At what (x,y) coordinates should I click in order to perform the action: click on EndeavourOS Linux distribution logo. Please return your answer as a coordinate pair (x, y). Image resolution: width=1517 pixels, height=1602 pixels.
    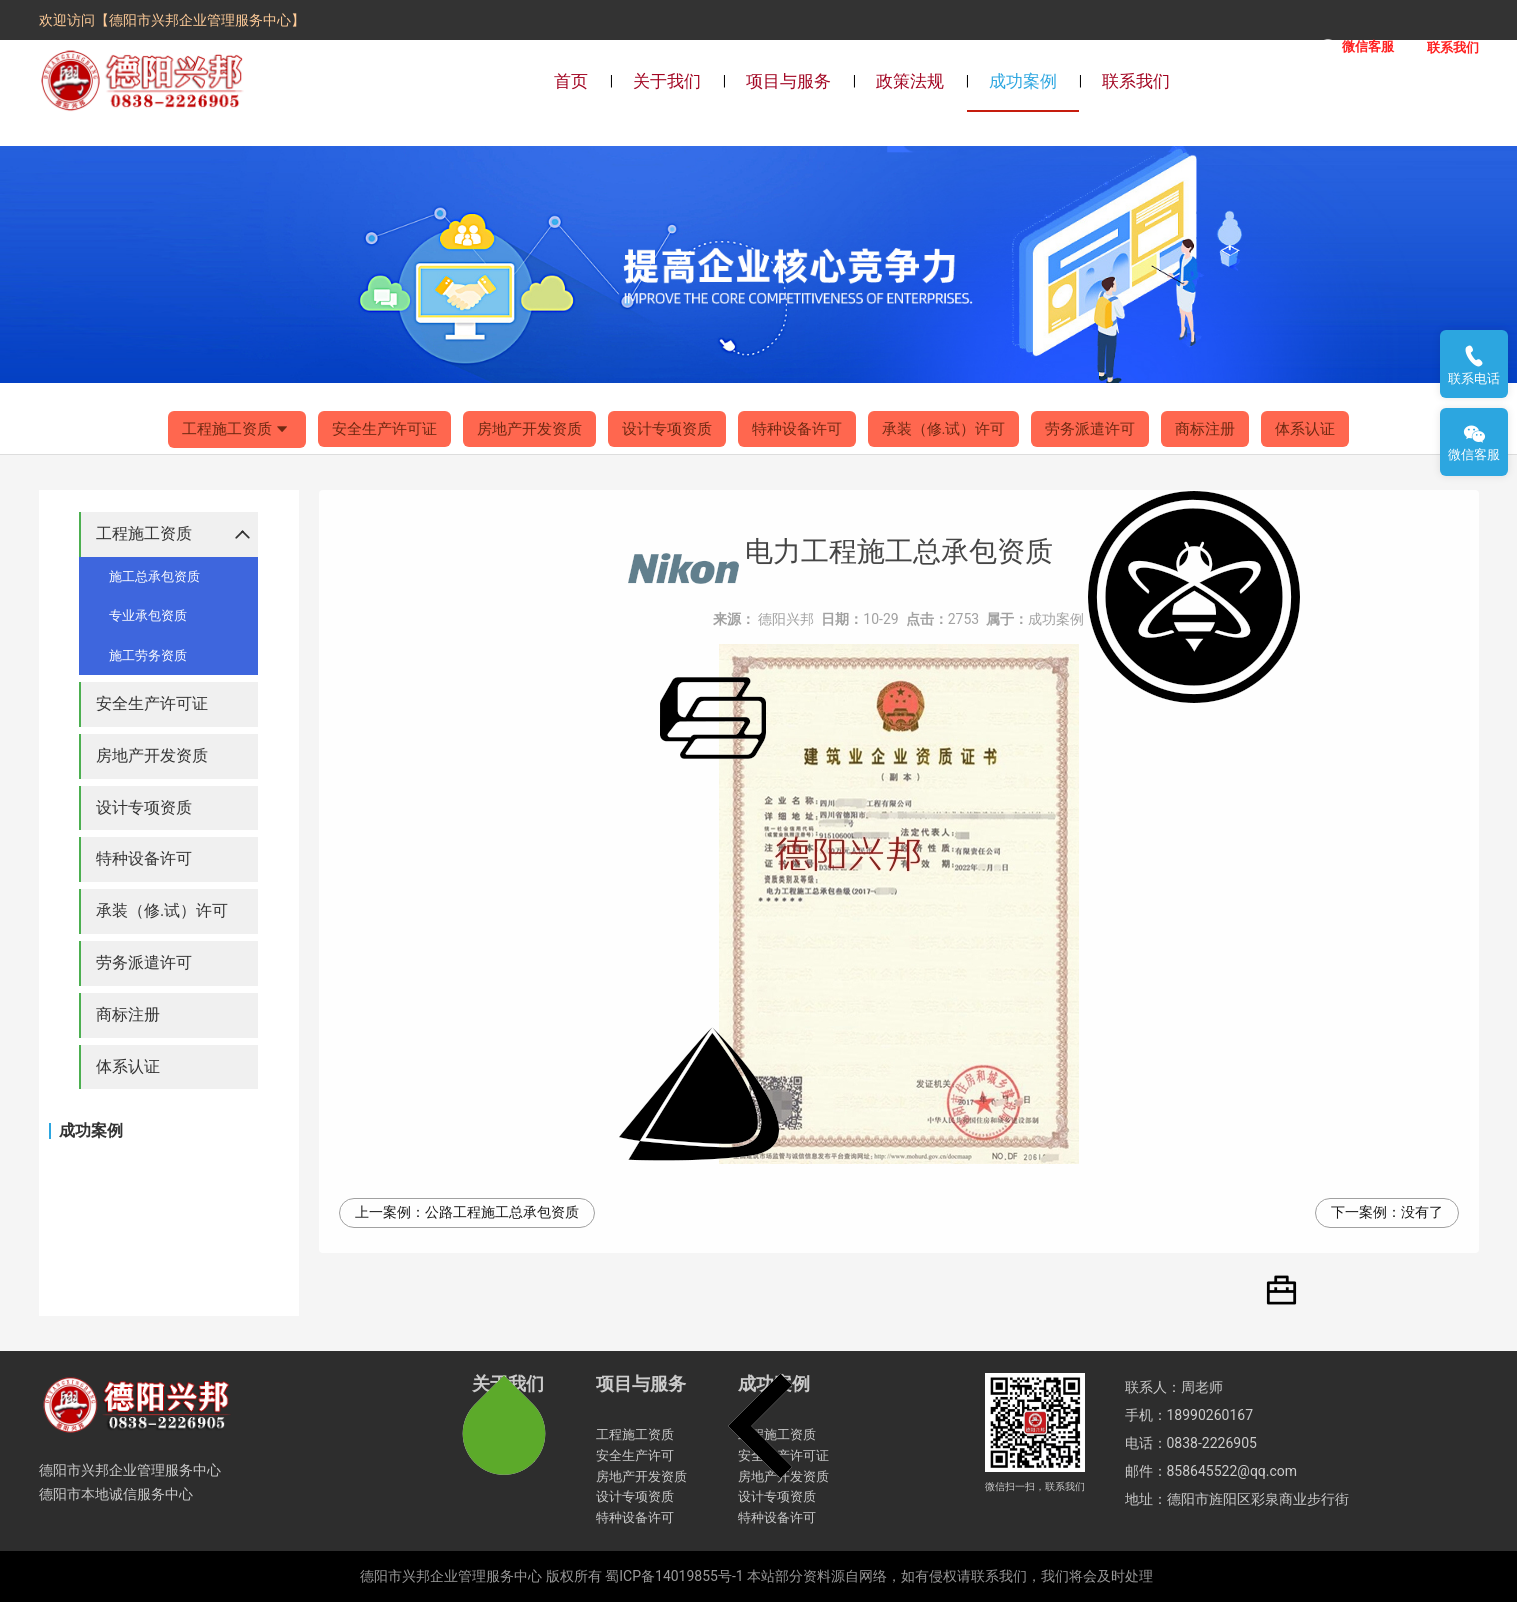
    Looking at the image, I should click on (699, 1094).